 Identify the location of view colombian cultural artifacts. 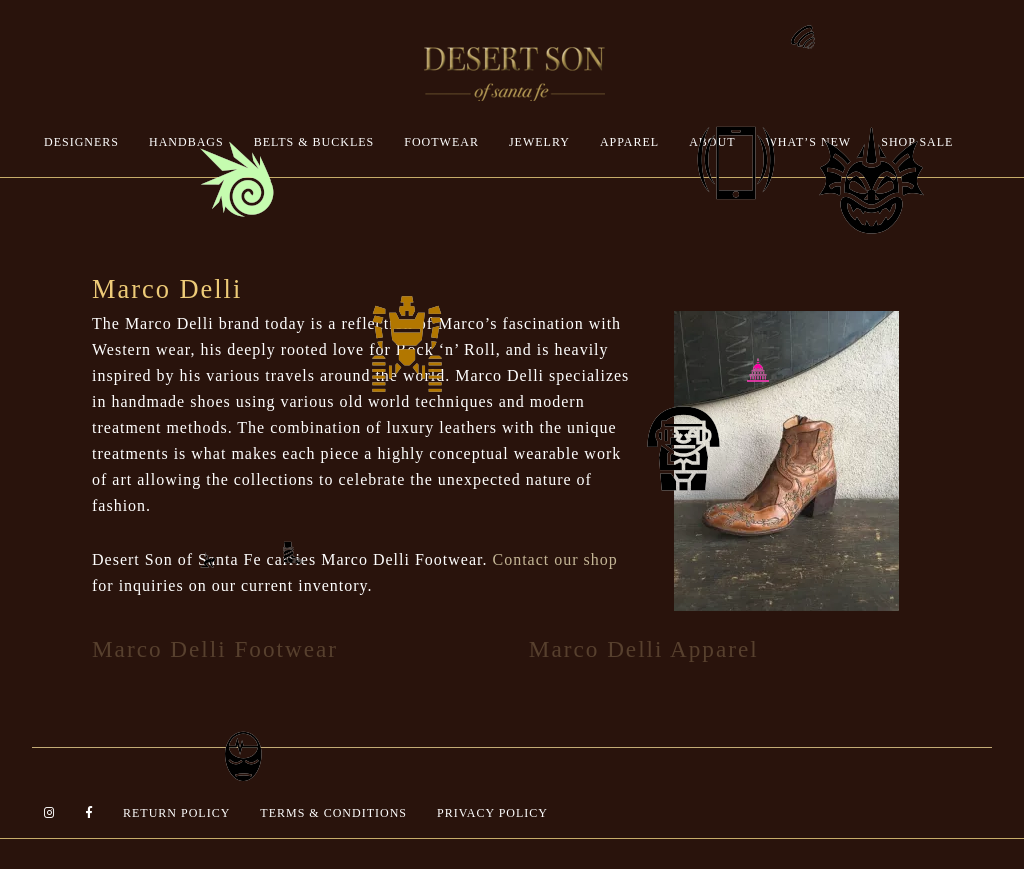
(683, 448).